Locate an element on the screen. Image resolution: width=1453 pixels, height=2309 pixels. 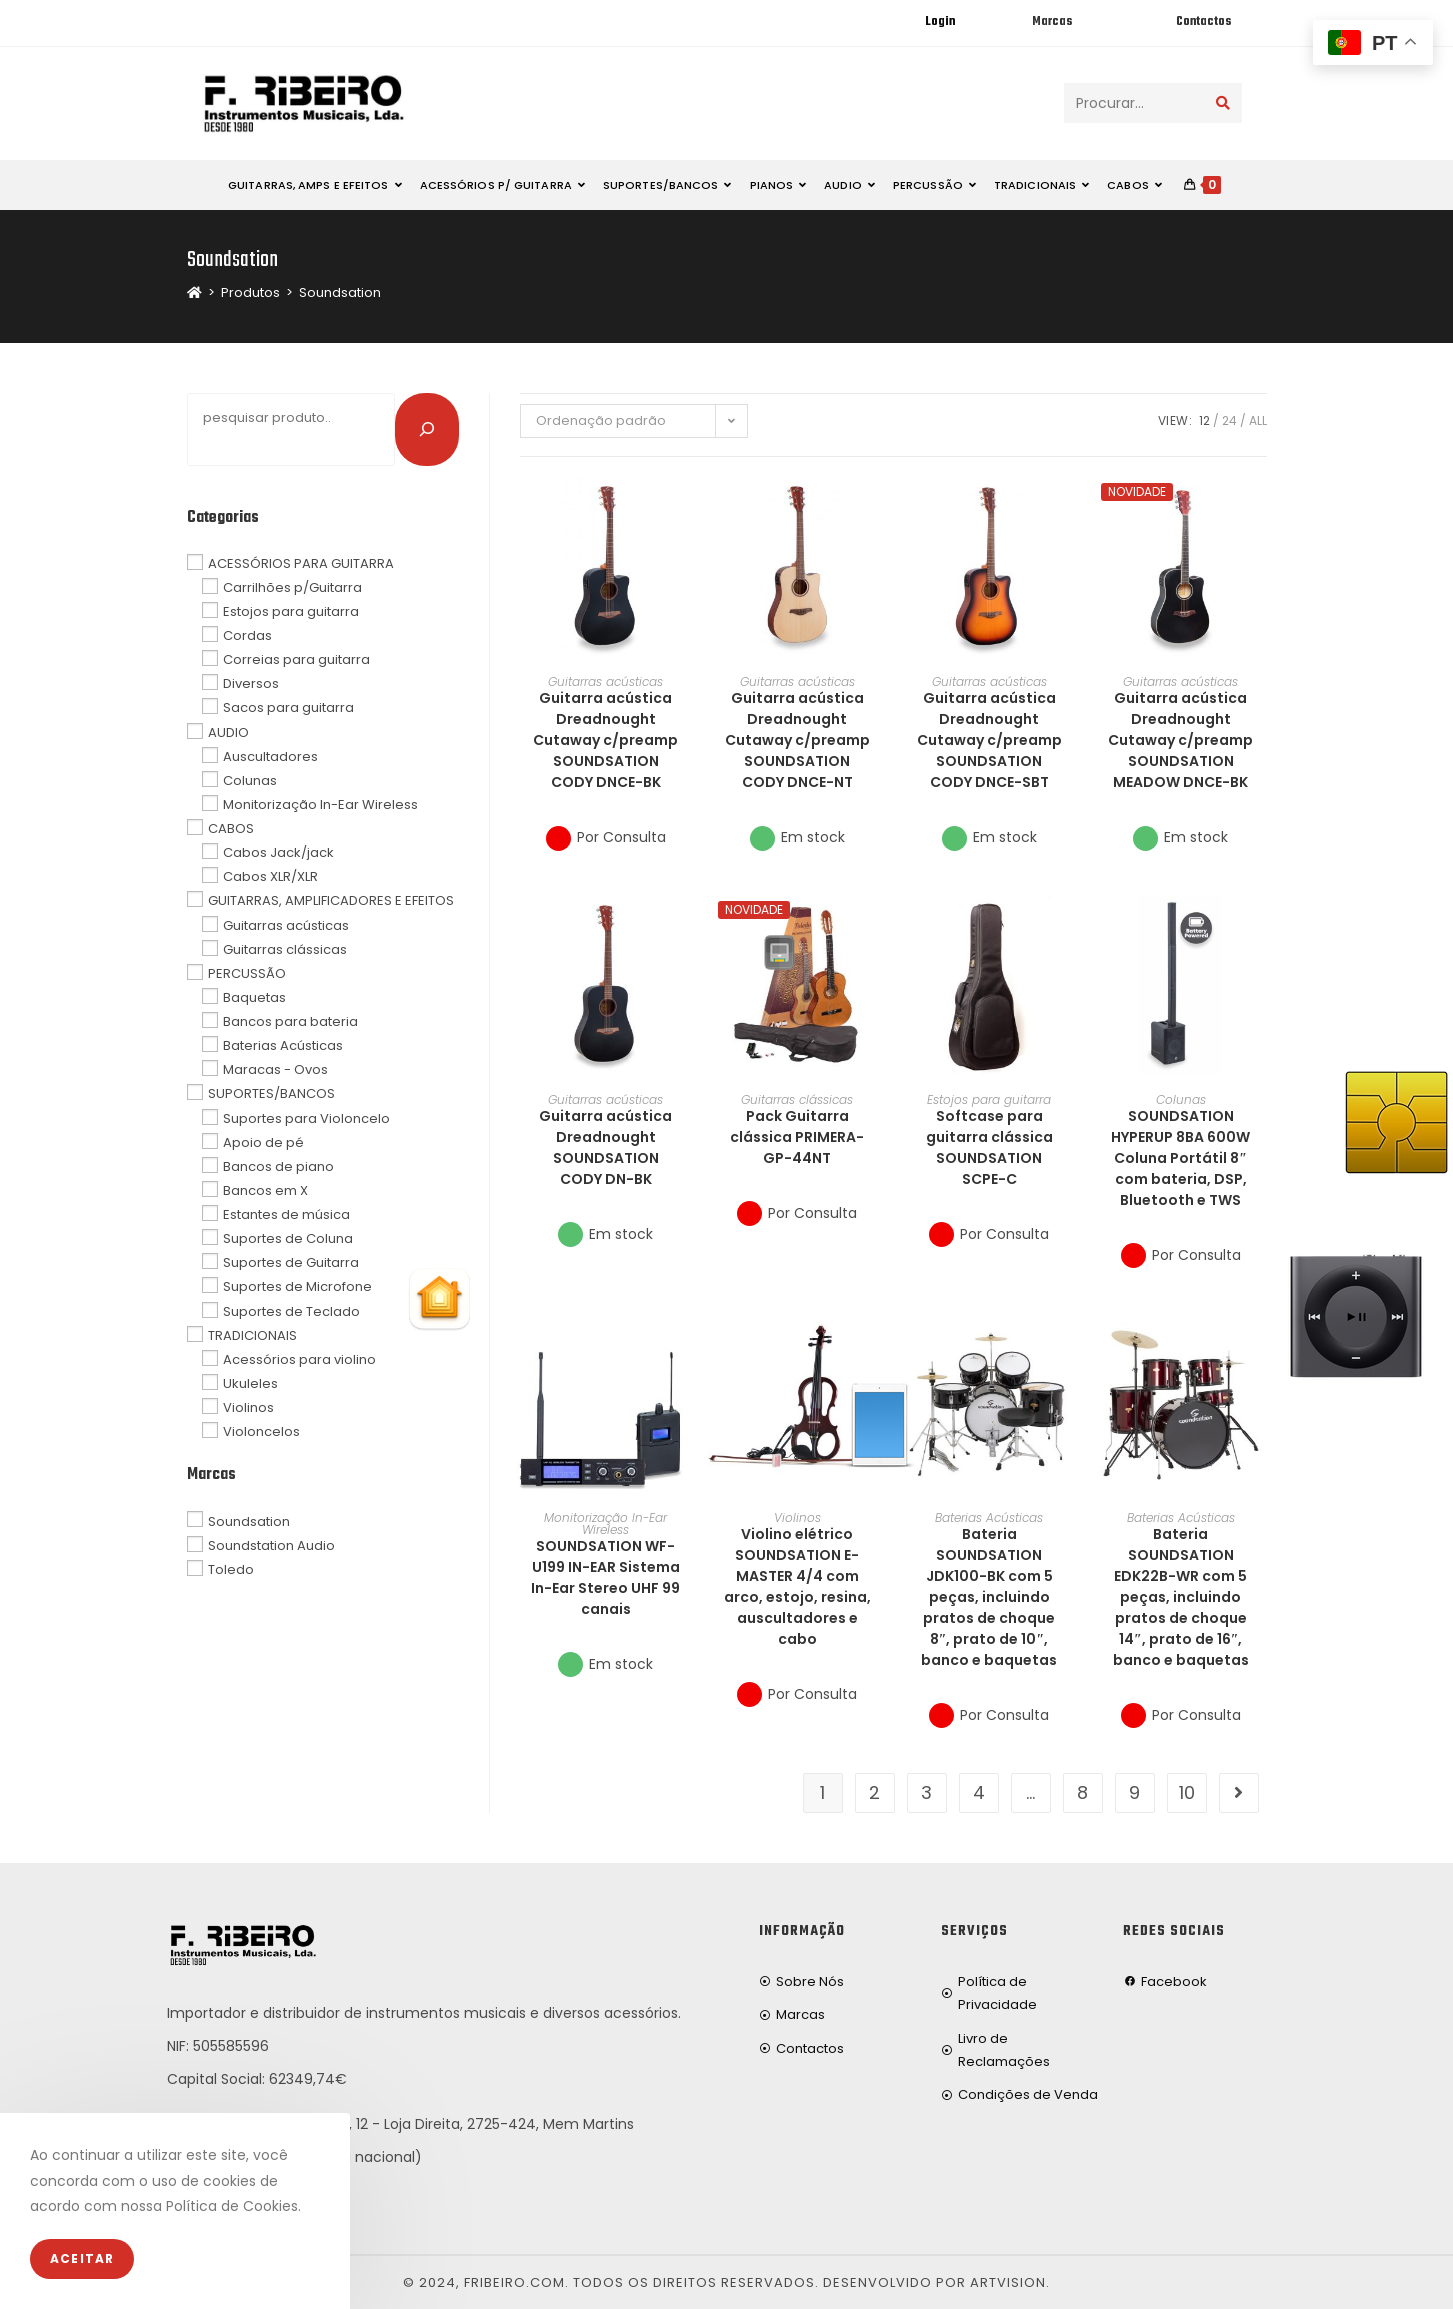
manage your connected iPod shuffle device is located at coordinates (1356, 1316).